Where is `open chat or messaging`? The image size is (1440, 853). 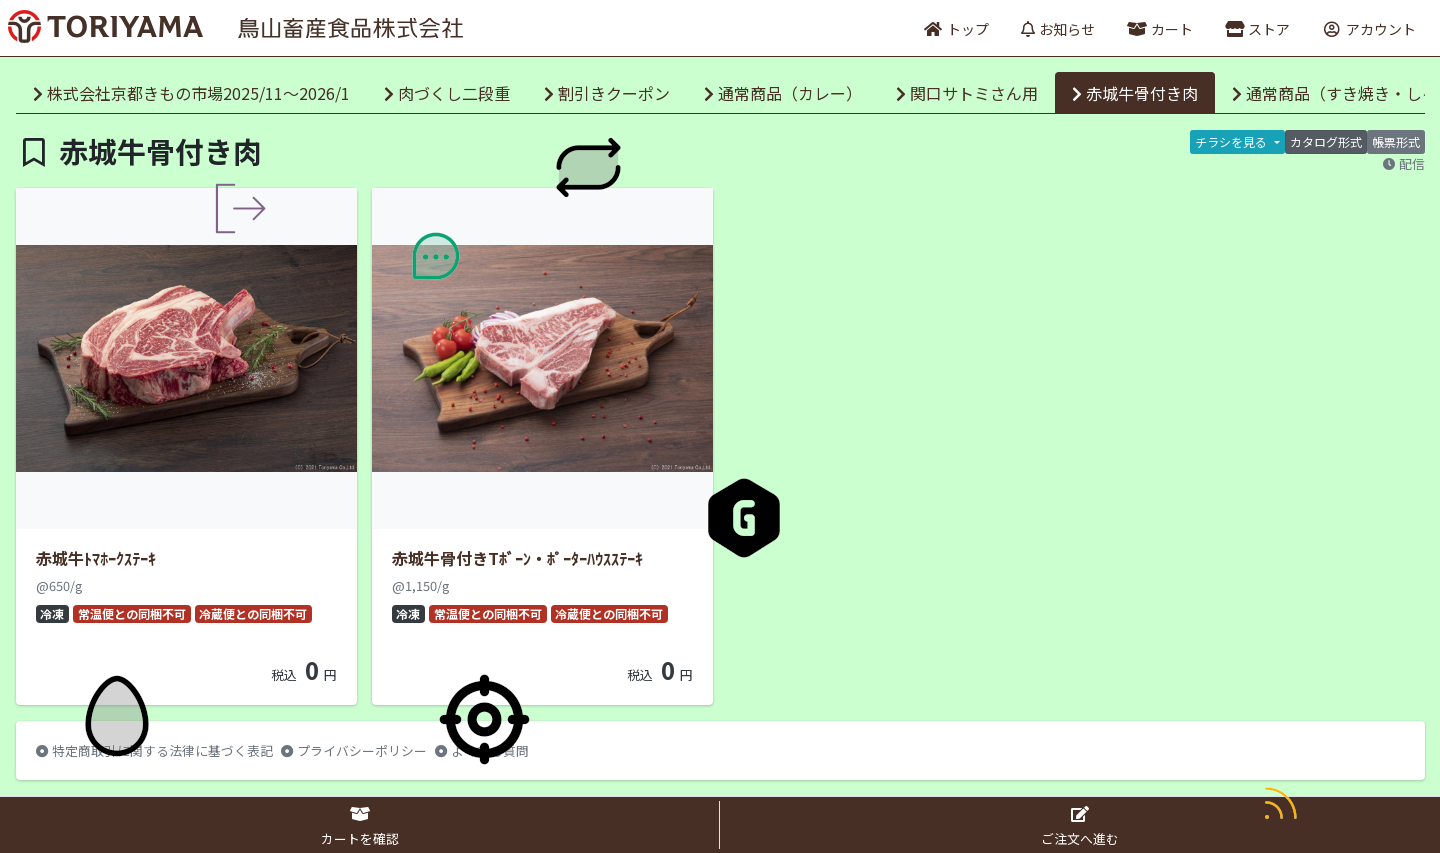 open chat or messaging is located at coordinates (435, 257).